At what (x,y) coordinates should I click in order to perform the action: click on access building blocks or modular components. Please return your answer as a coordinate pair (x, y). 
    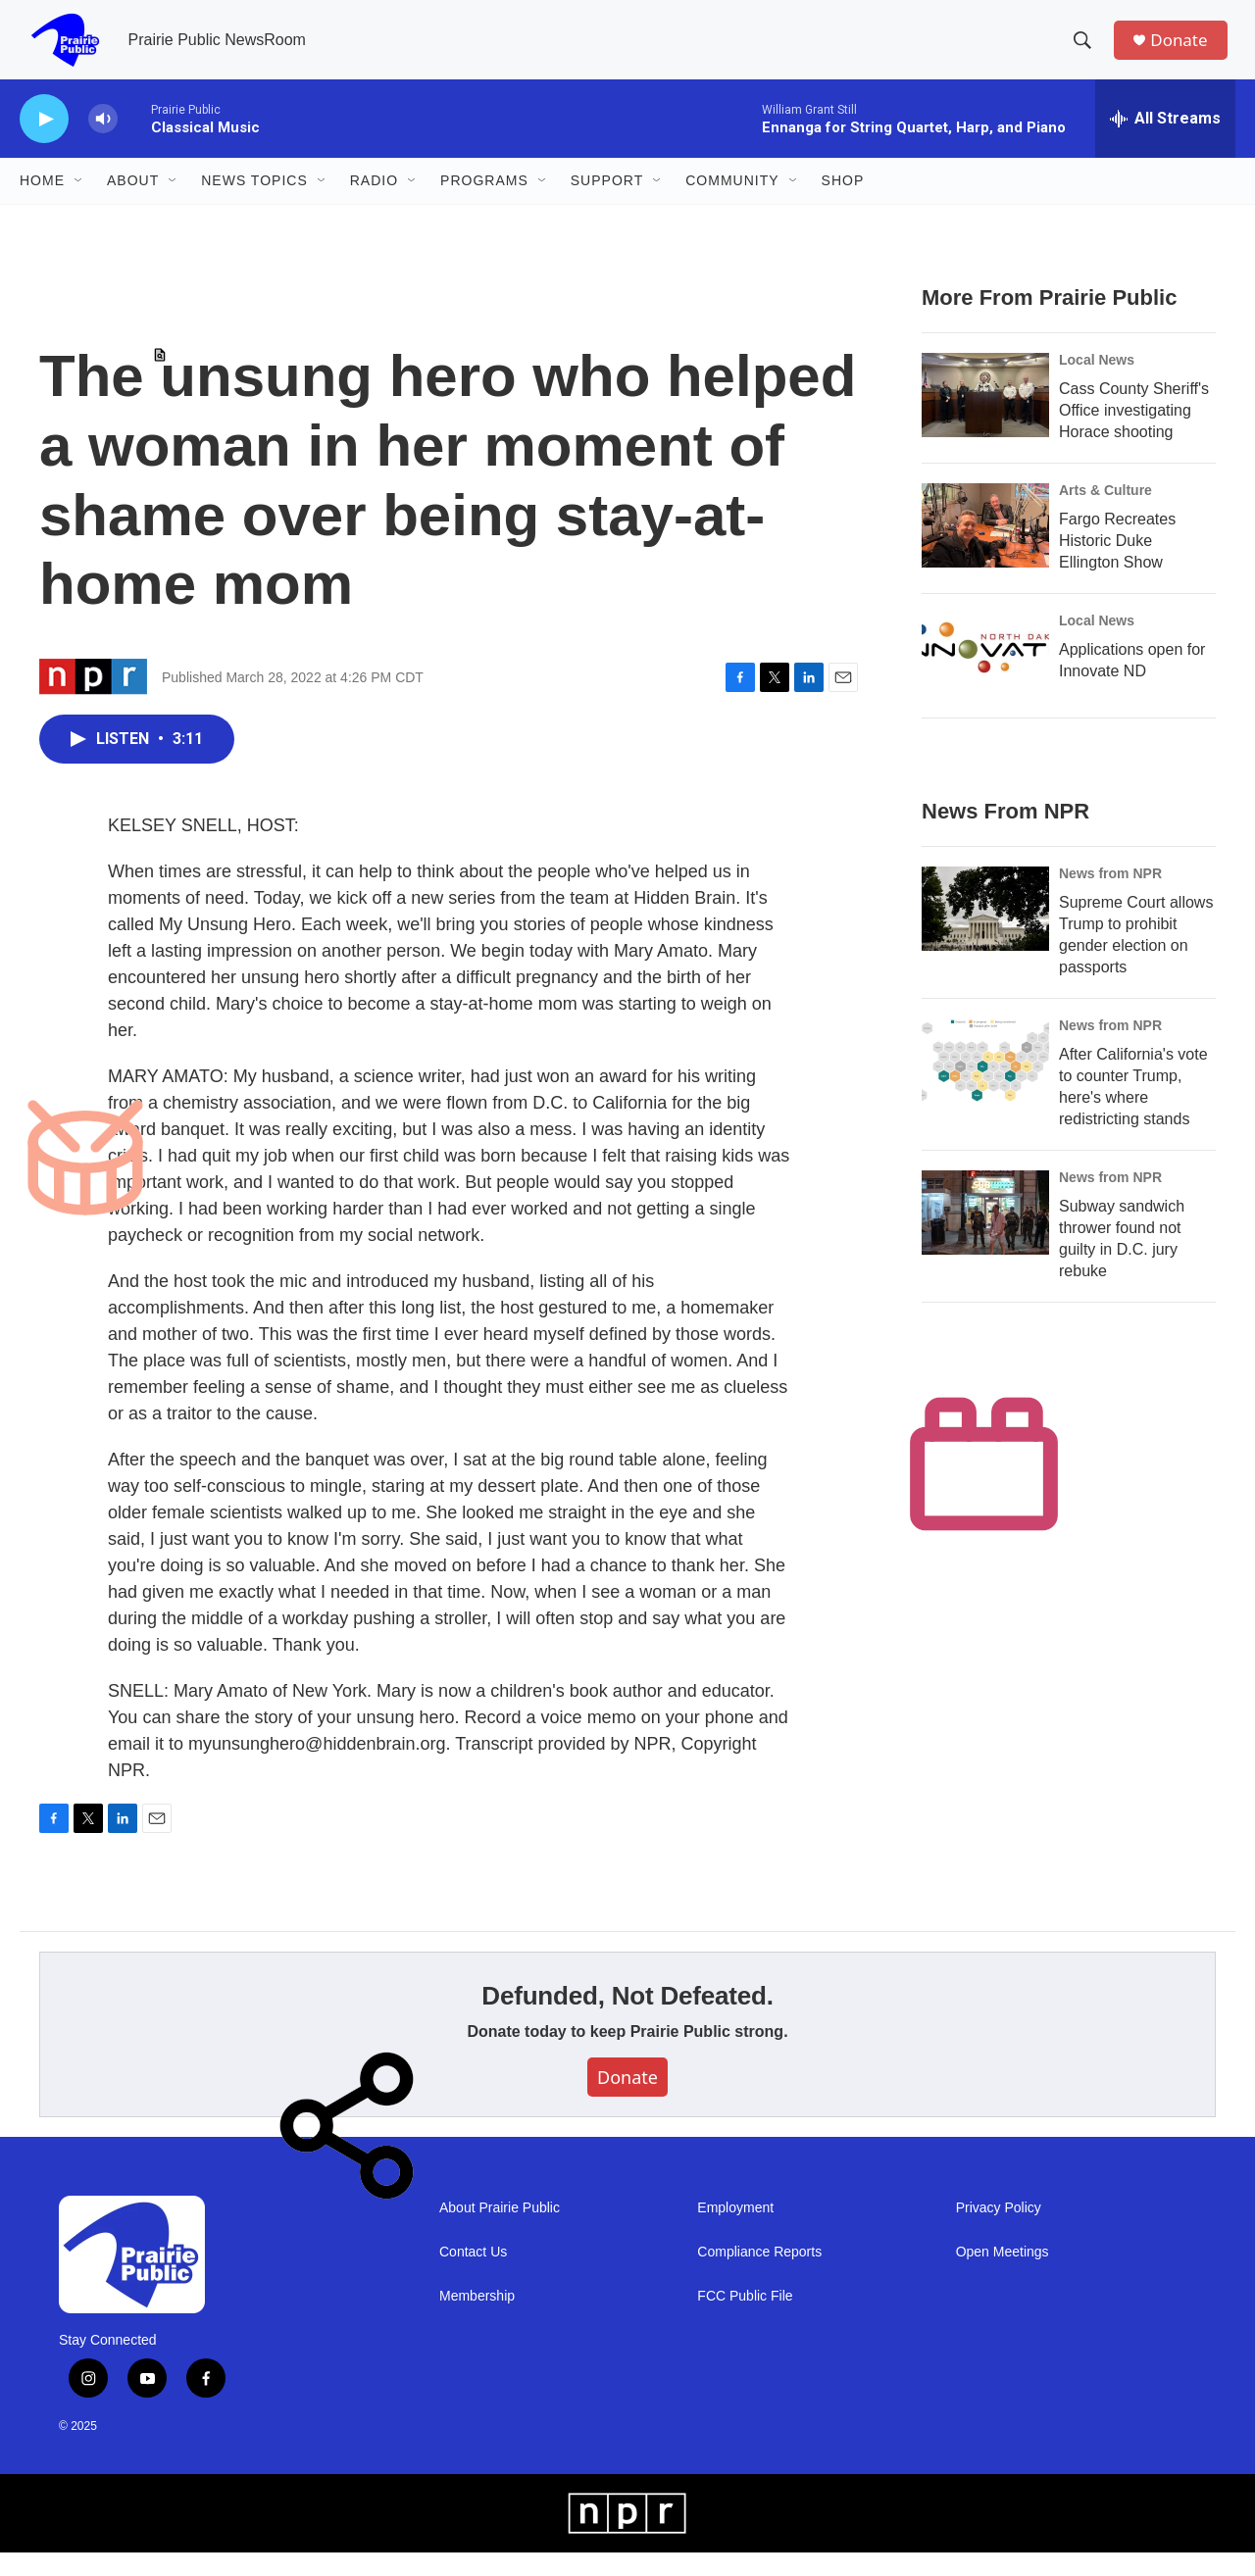
    Looking at the image, I should click on (983, 1463).